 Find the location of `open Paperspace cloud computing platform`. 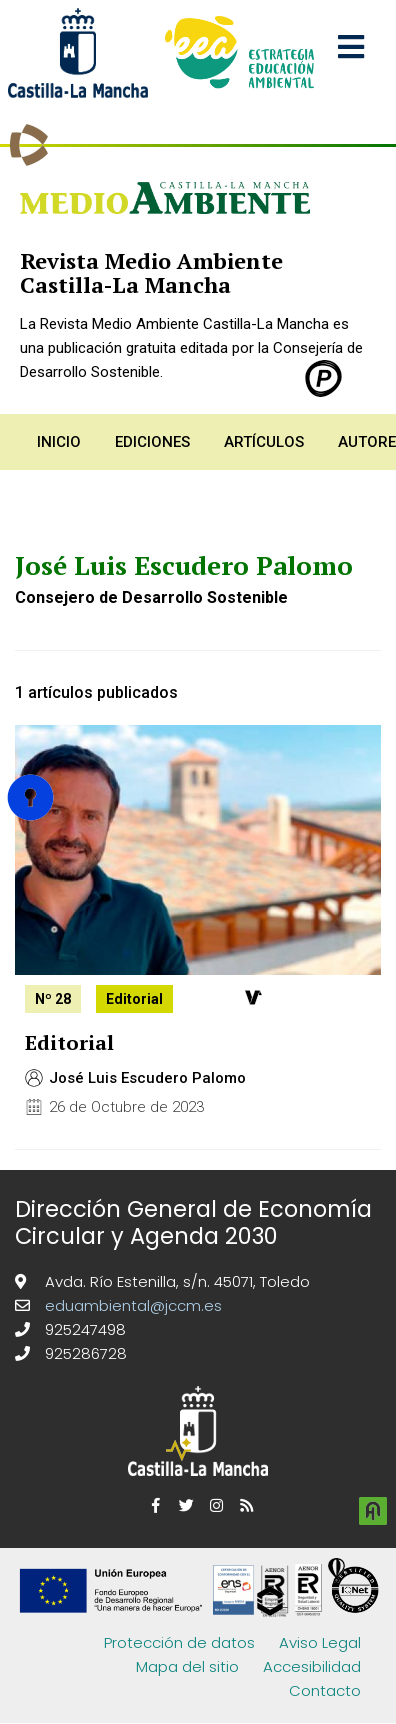

open Paperspace cloud computing platform is located at coordinates (323, 378).